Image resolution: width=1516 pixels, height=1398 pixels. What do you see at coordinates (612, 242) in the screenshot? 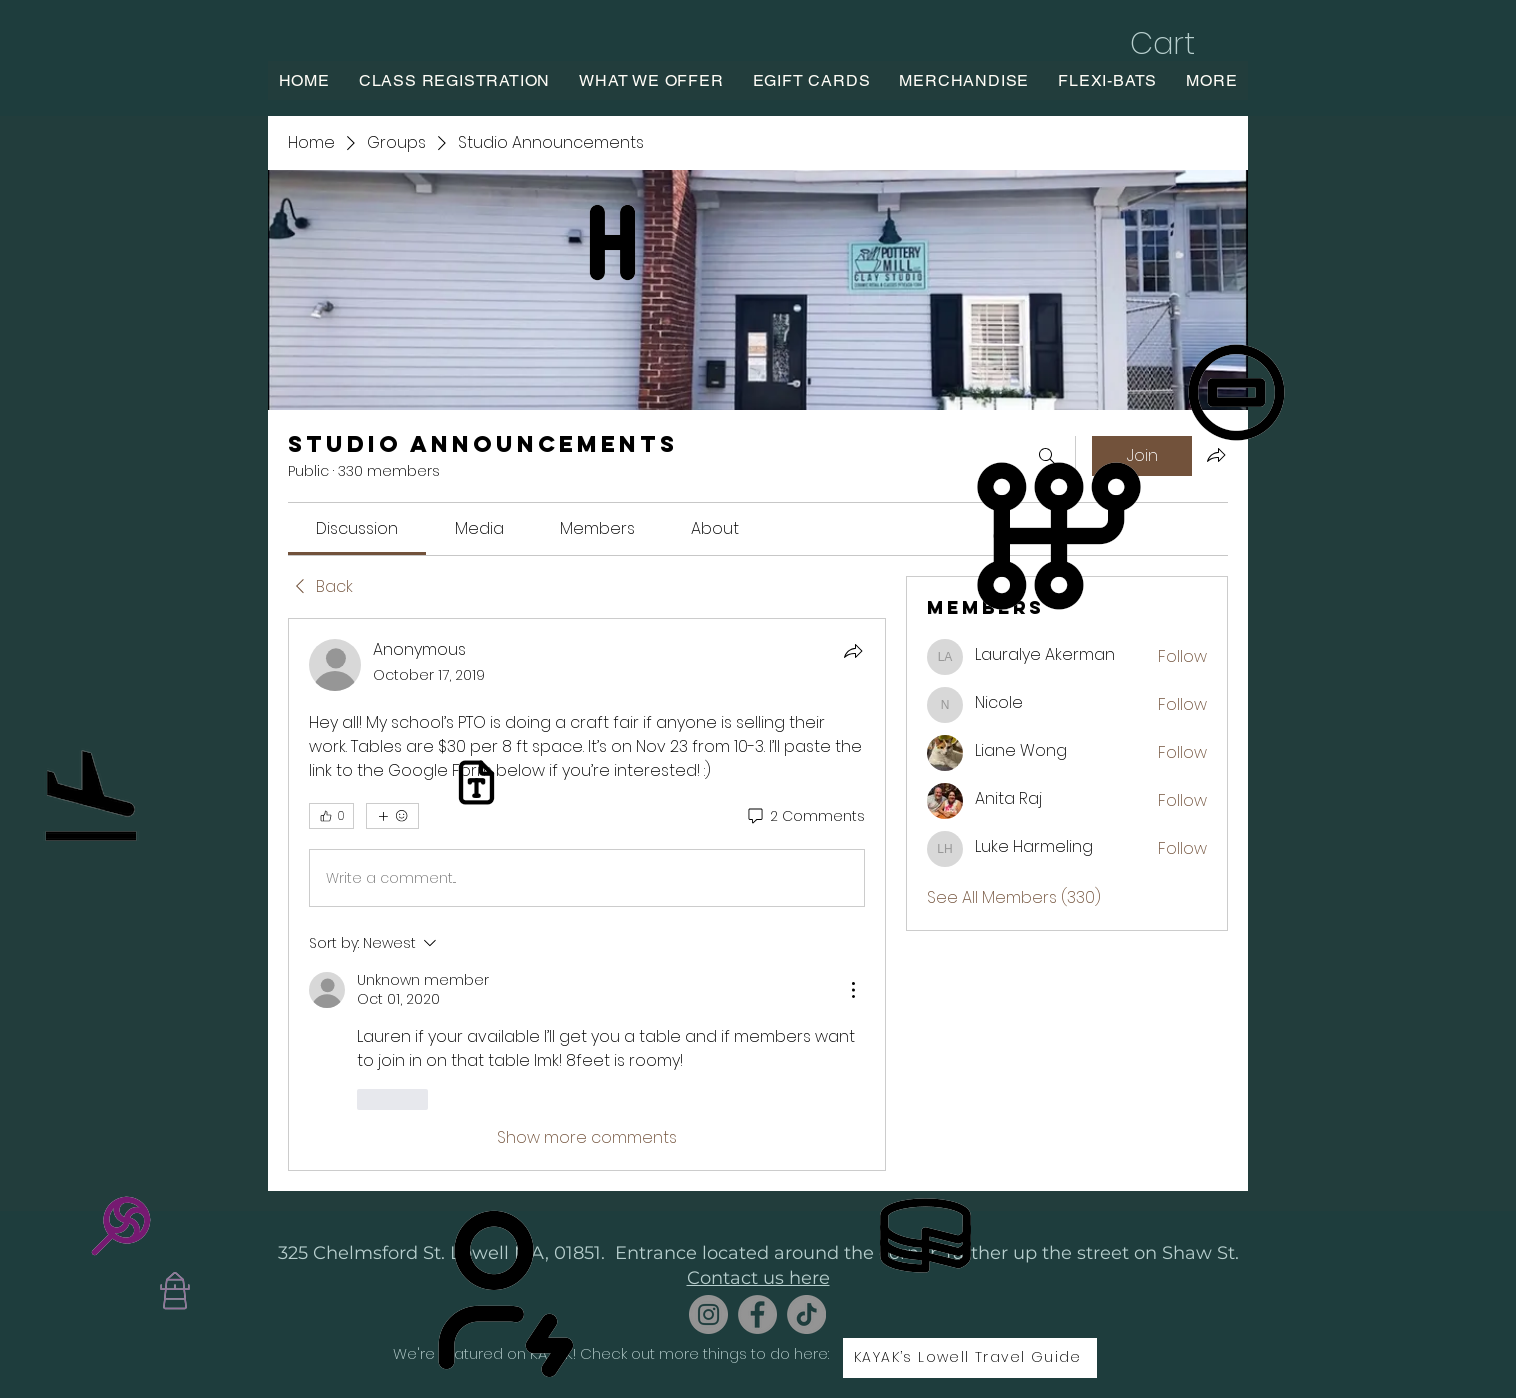
I see `indicates heading or header formatting option` at bounding box center [612, 242].